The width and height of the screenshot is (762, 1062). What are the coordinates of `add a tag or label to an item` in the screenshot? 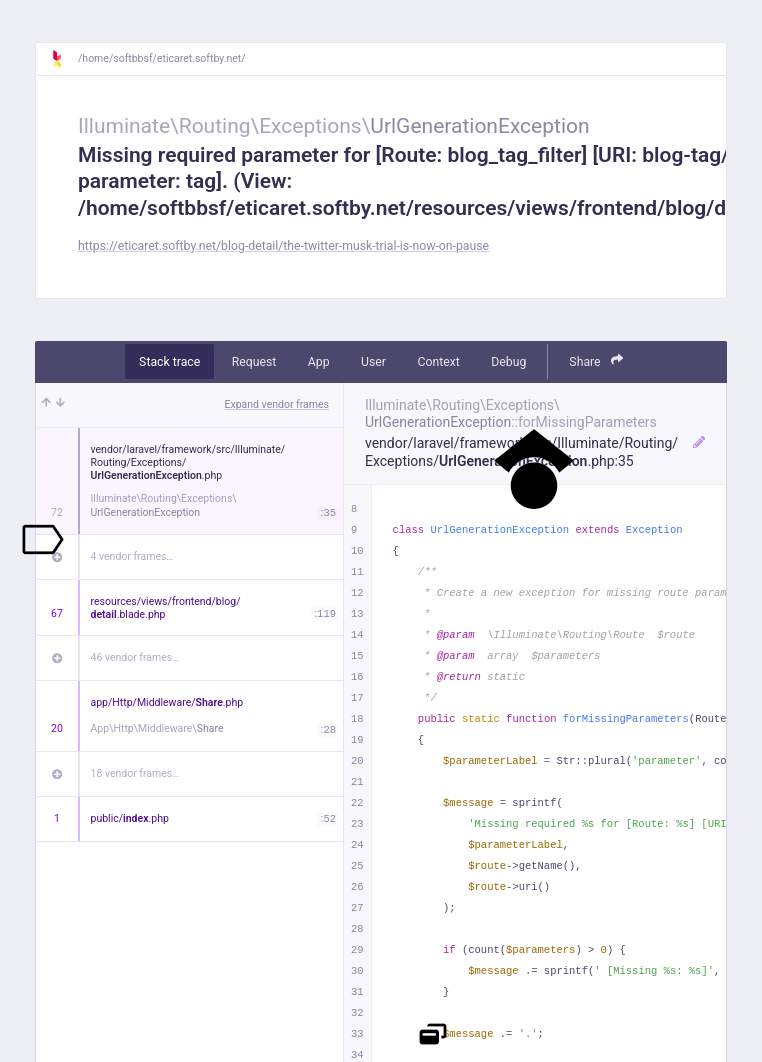 It's located at (41, 539).